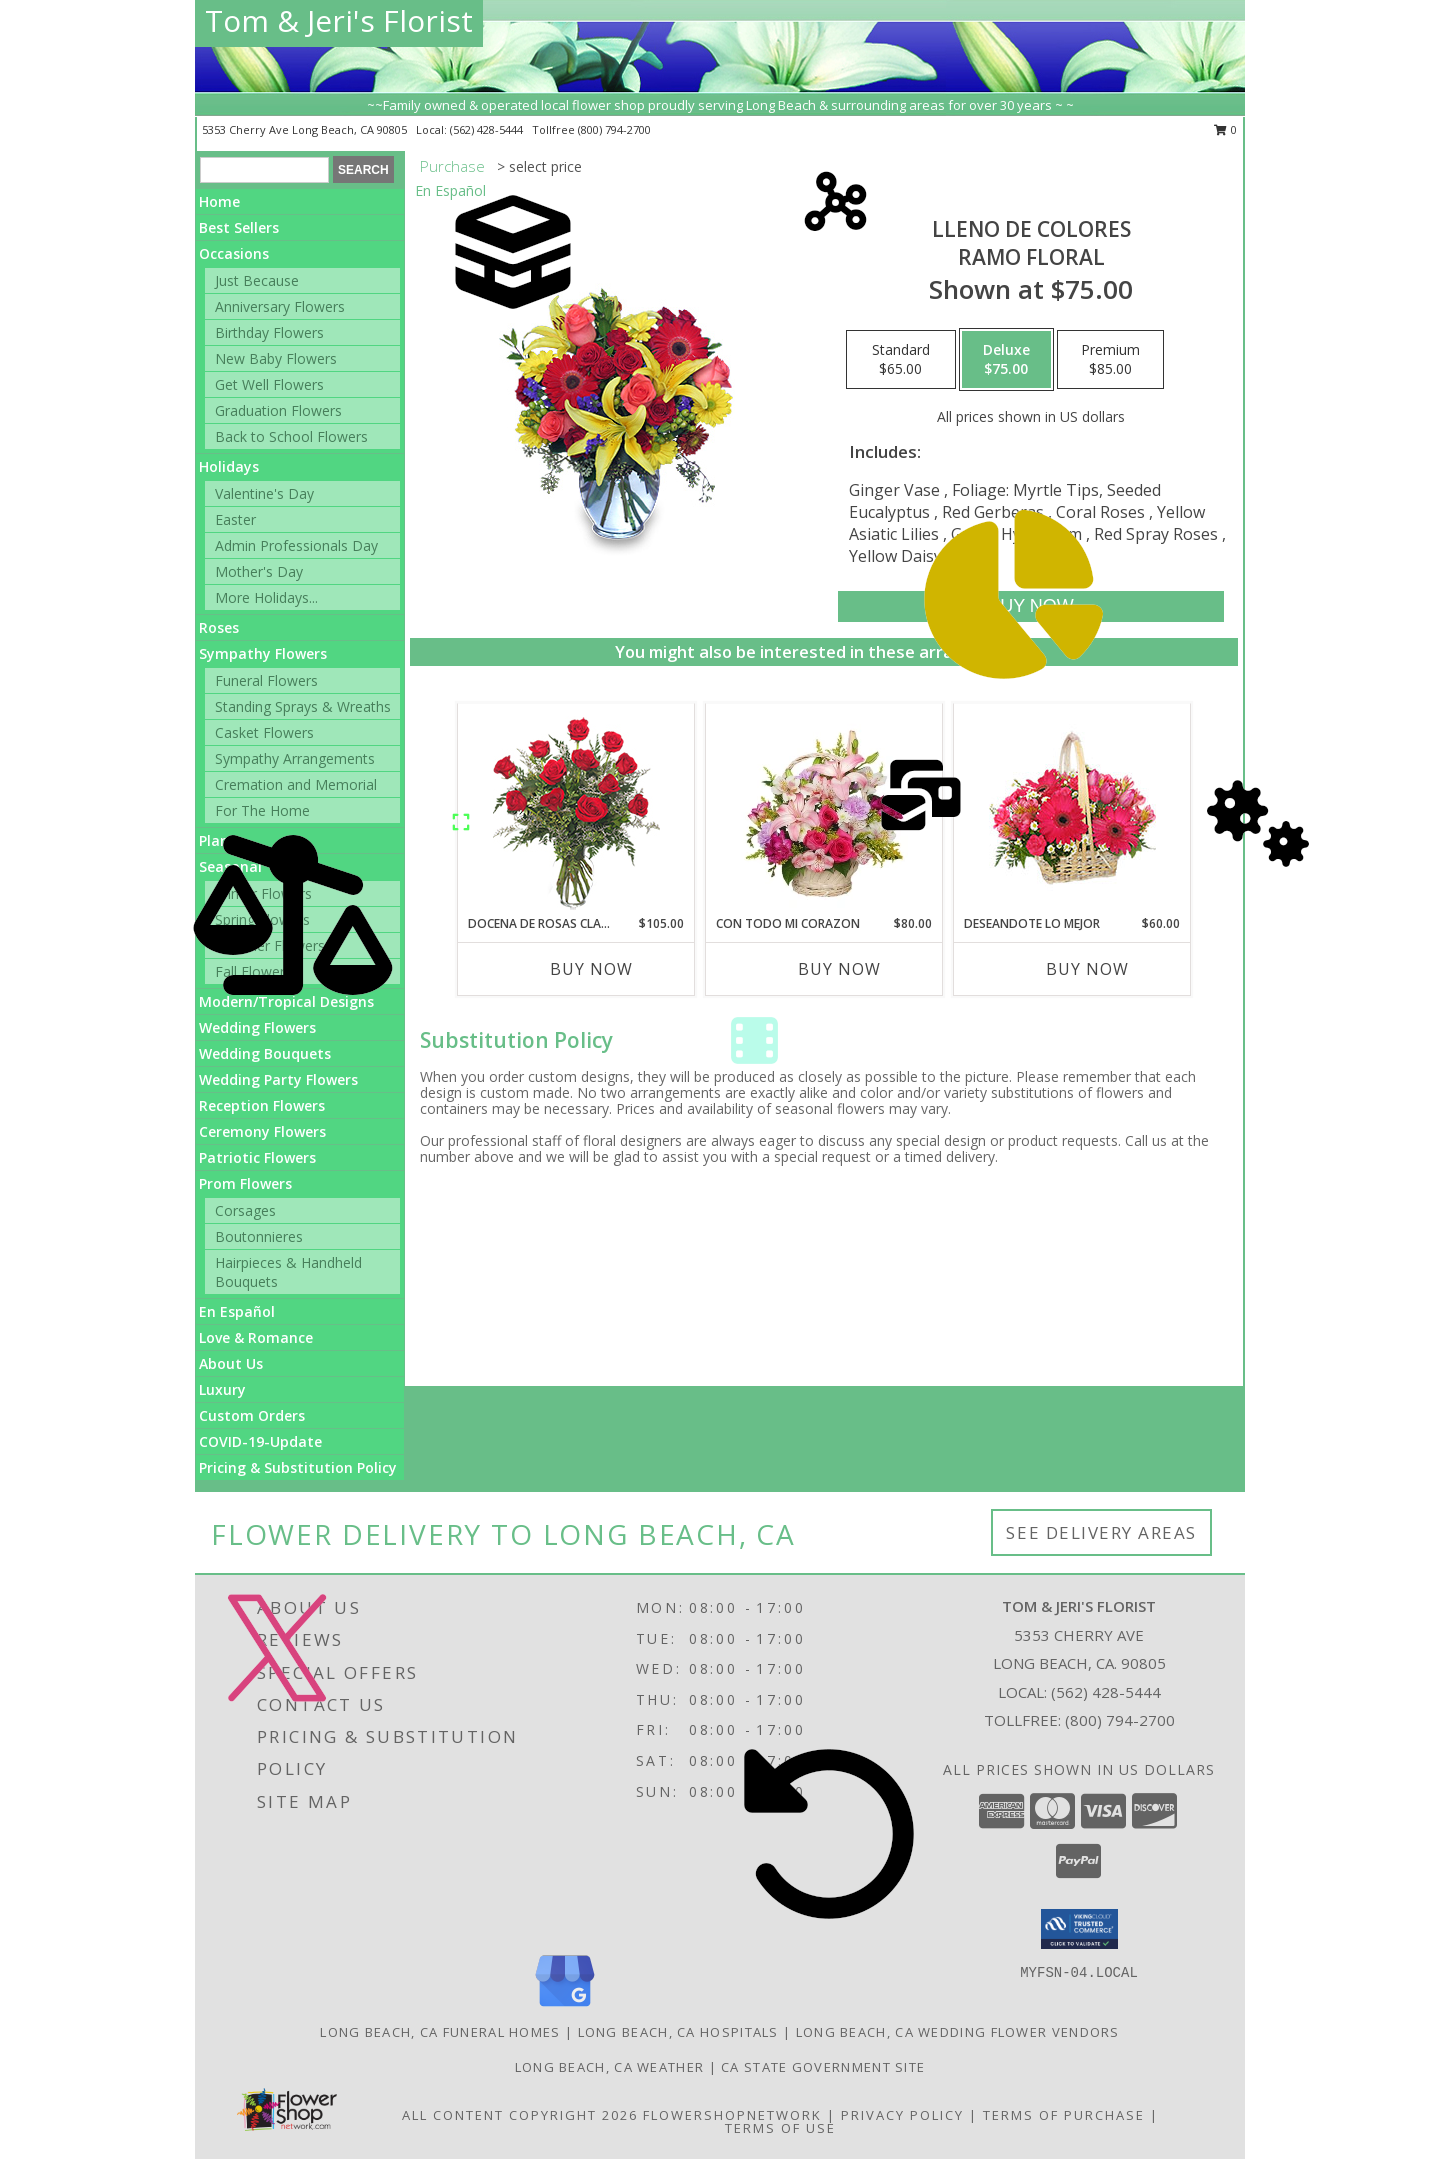 The width and height of the screenshot is (1440, 2159). Describe the element at coordinates (835, 202) in the screenshot. I see `view network or connection graph` at that location.